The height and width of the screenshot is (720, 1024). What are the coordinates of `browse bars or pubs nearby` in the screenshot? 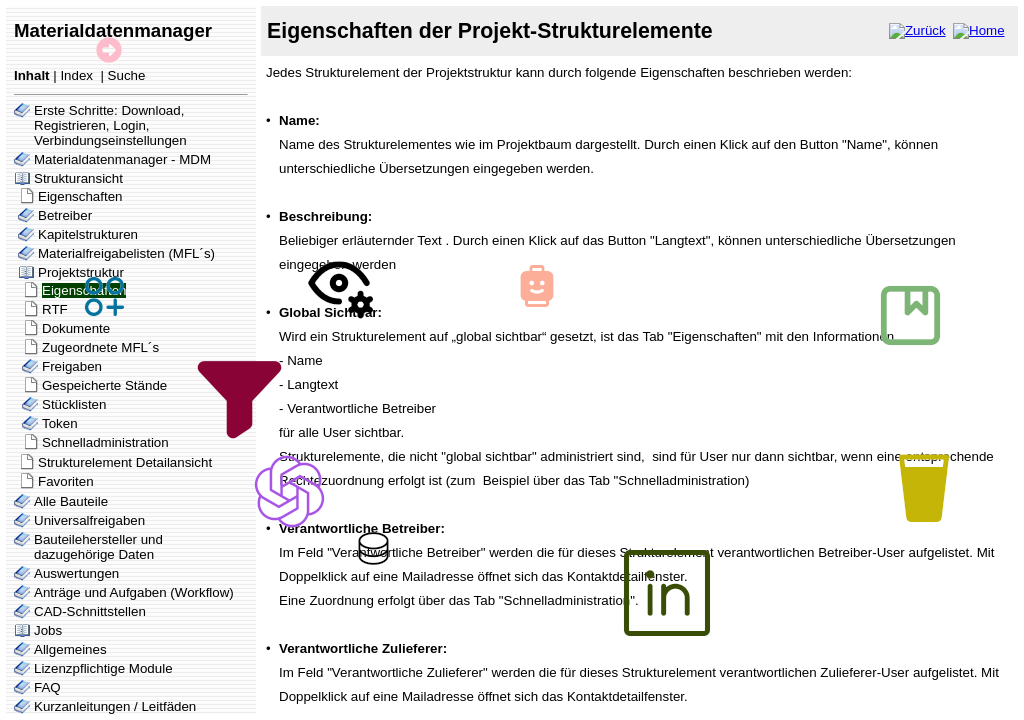 It's located at (924, 487).